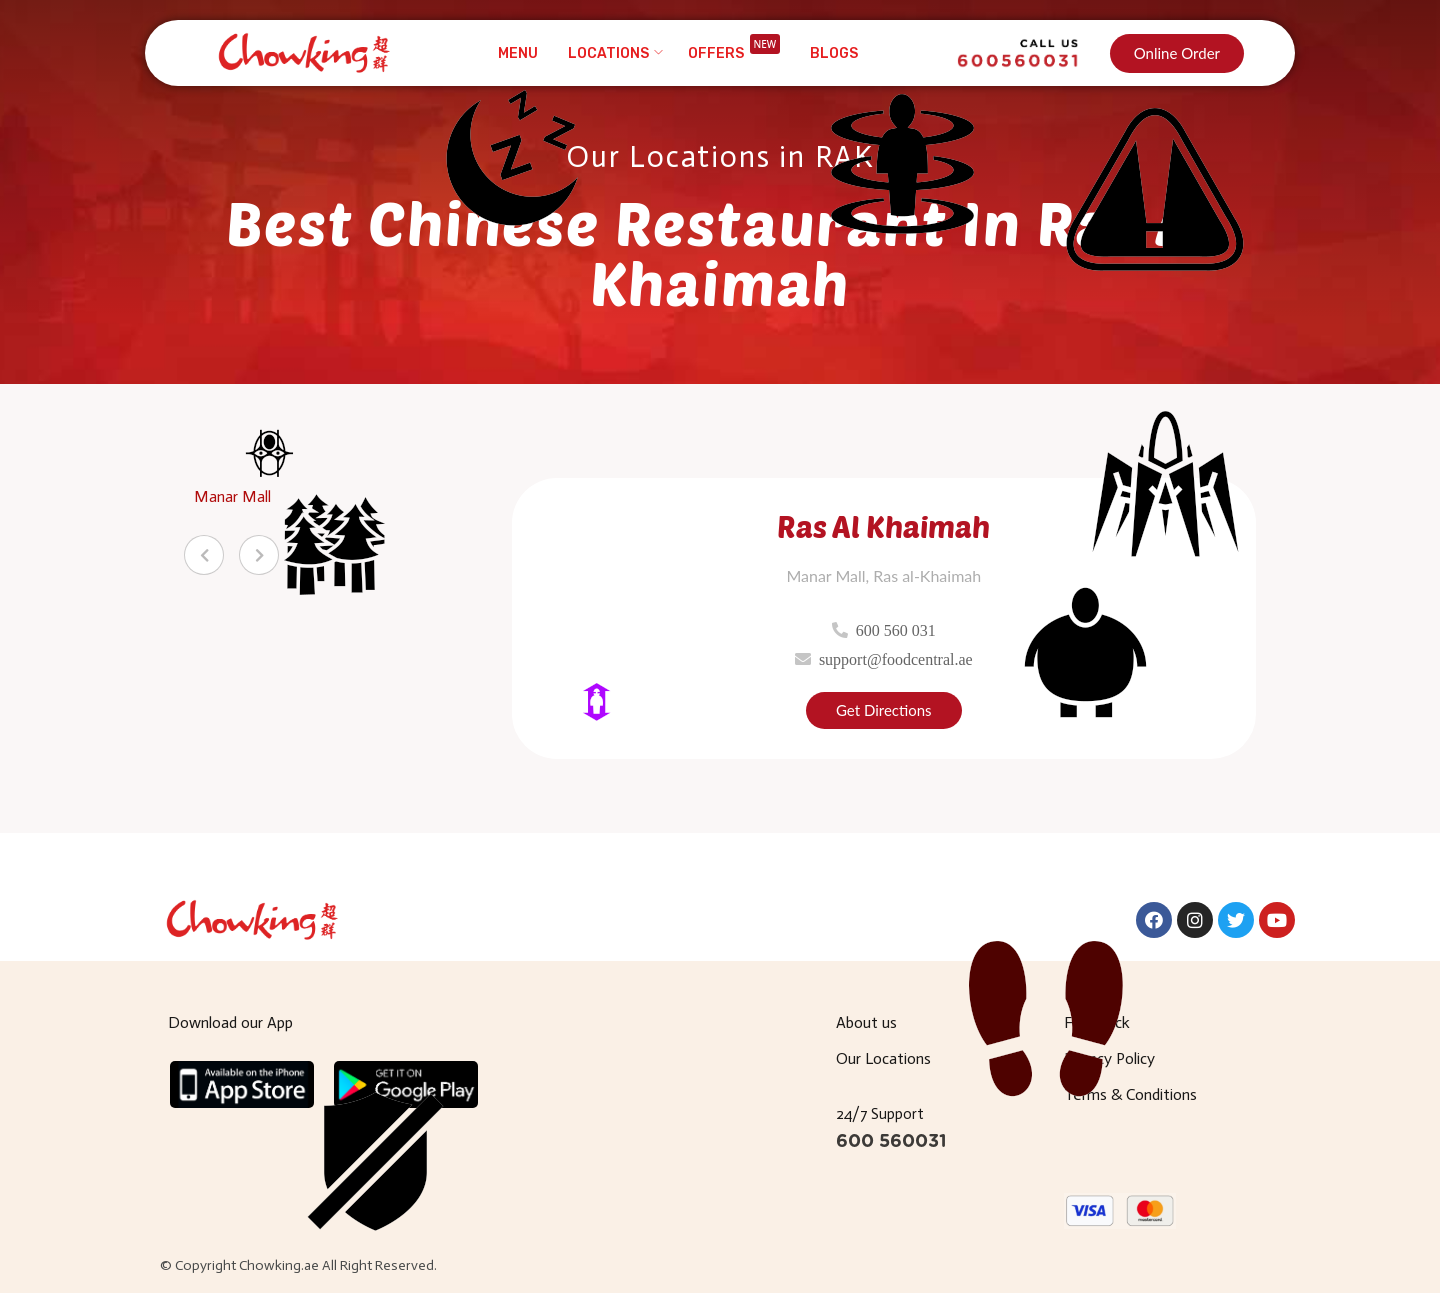  I want to click on deploy spider bot unit, so click(1165, 482).